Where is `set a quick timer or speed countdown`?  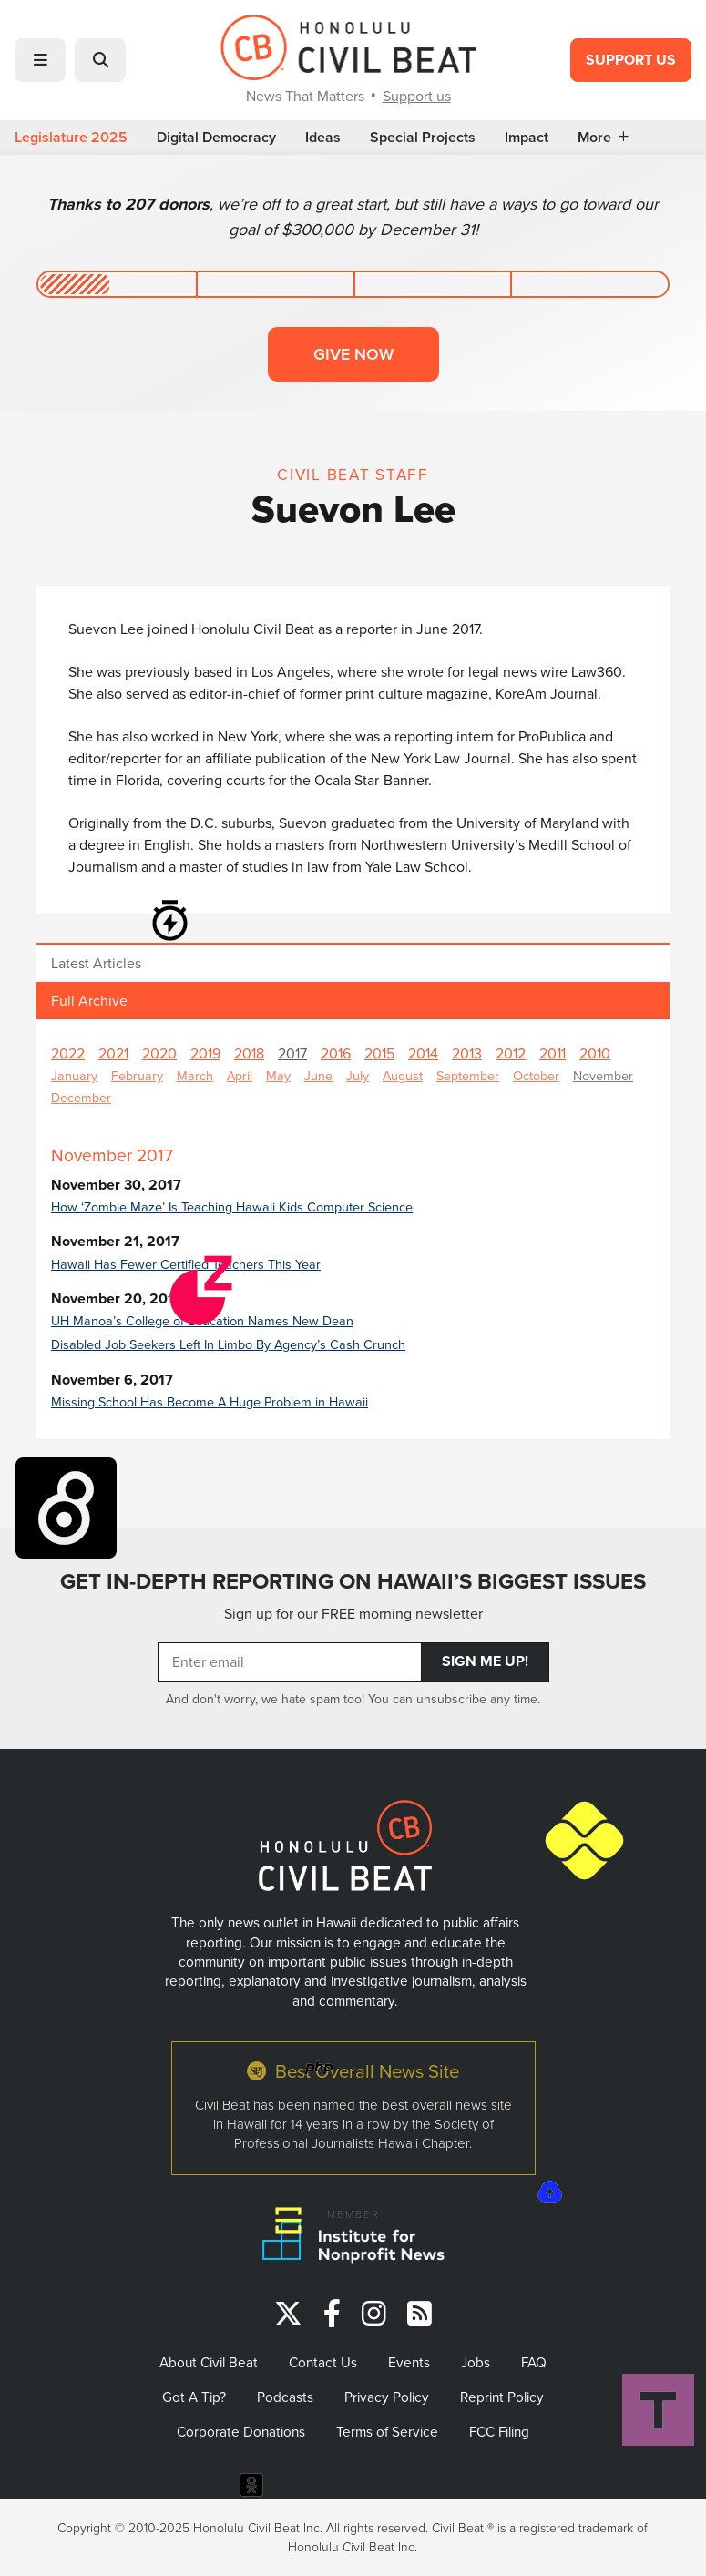 set a quick timer or speed countdown is located at coordinates (169, 921).